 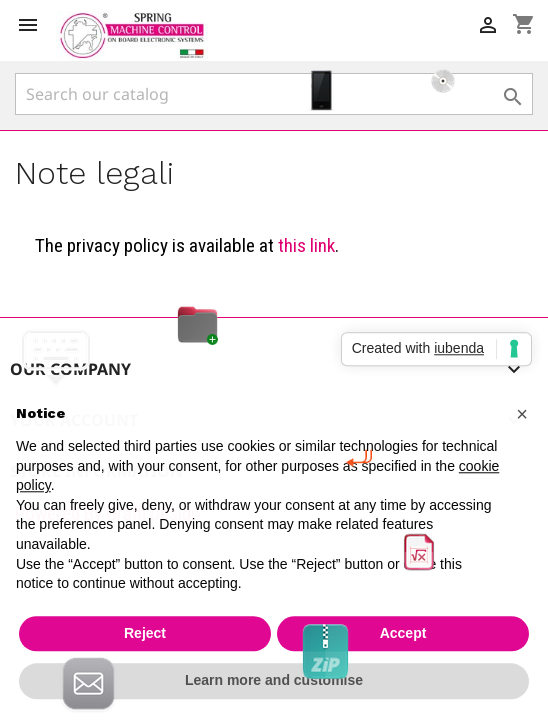 What do you see at coordinates (443, 81) in the screenshot?
I see `indicates a rewritable CD drive or disc` at bounding box center [443, 81].